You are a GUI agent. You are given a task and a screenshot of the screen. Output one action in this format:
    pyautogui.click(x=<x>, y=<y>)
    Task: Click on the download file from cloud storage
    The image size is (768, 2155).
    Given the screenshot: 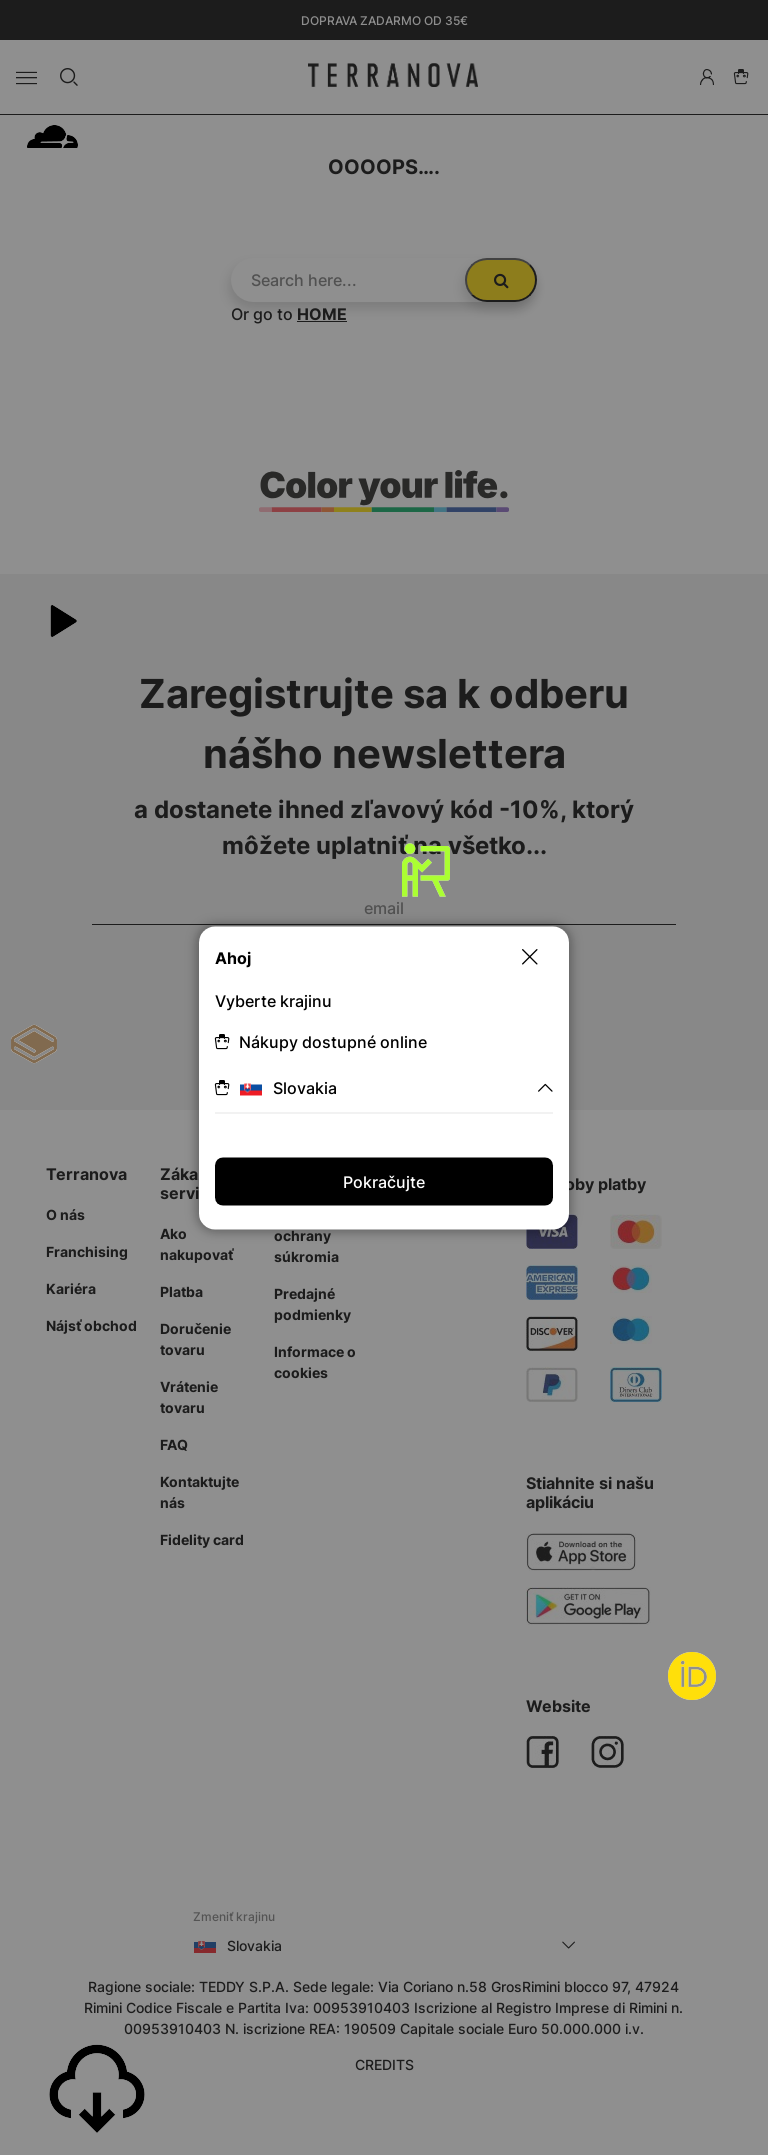 What is the action you would take?
    pyautogui.click(x=97, y=2088)
    